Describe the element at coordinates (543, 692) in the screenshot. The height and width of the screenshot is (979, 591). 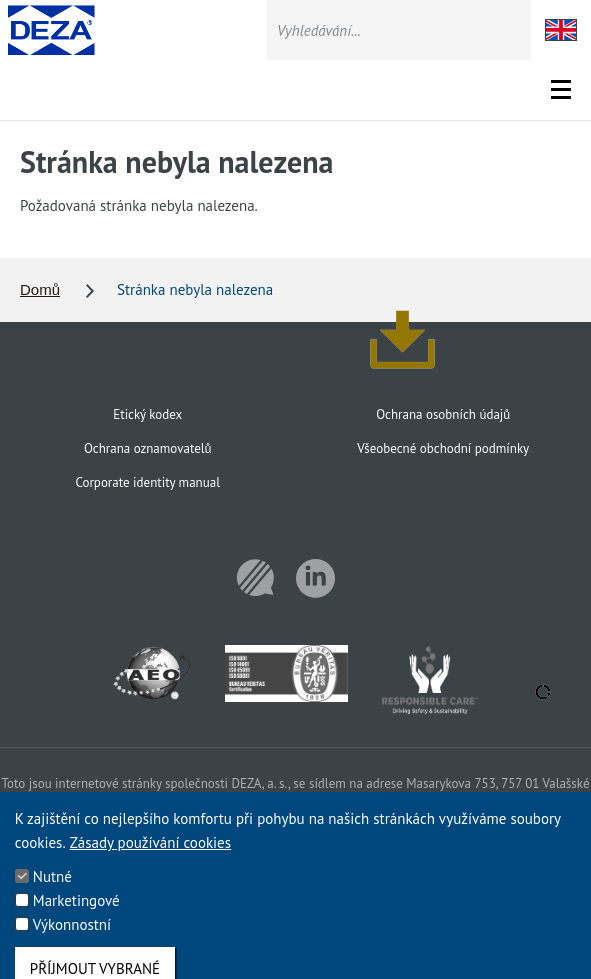
I see `view data breakdown or analytics` at that location.